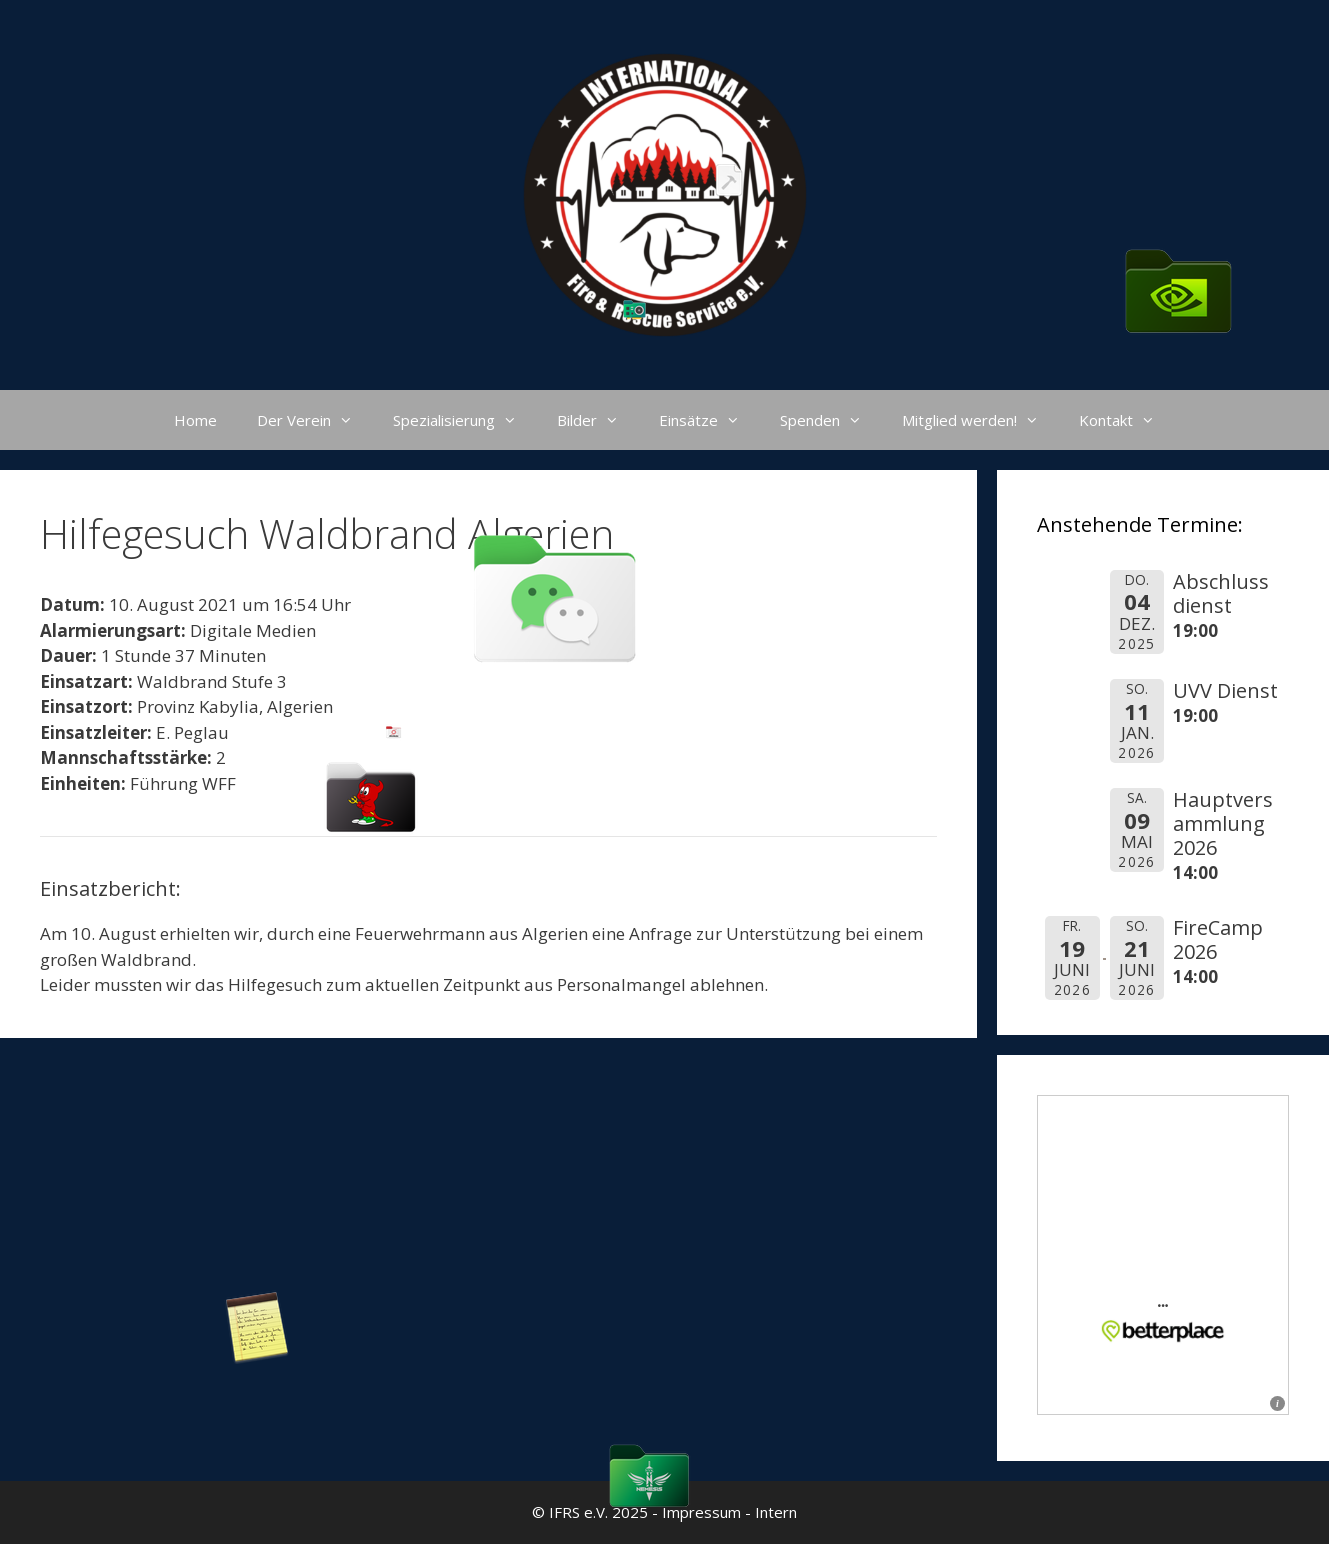 The image size is (1329, 1544). I want to click on open wechat files folder, so click(554, 603).